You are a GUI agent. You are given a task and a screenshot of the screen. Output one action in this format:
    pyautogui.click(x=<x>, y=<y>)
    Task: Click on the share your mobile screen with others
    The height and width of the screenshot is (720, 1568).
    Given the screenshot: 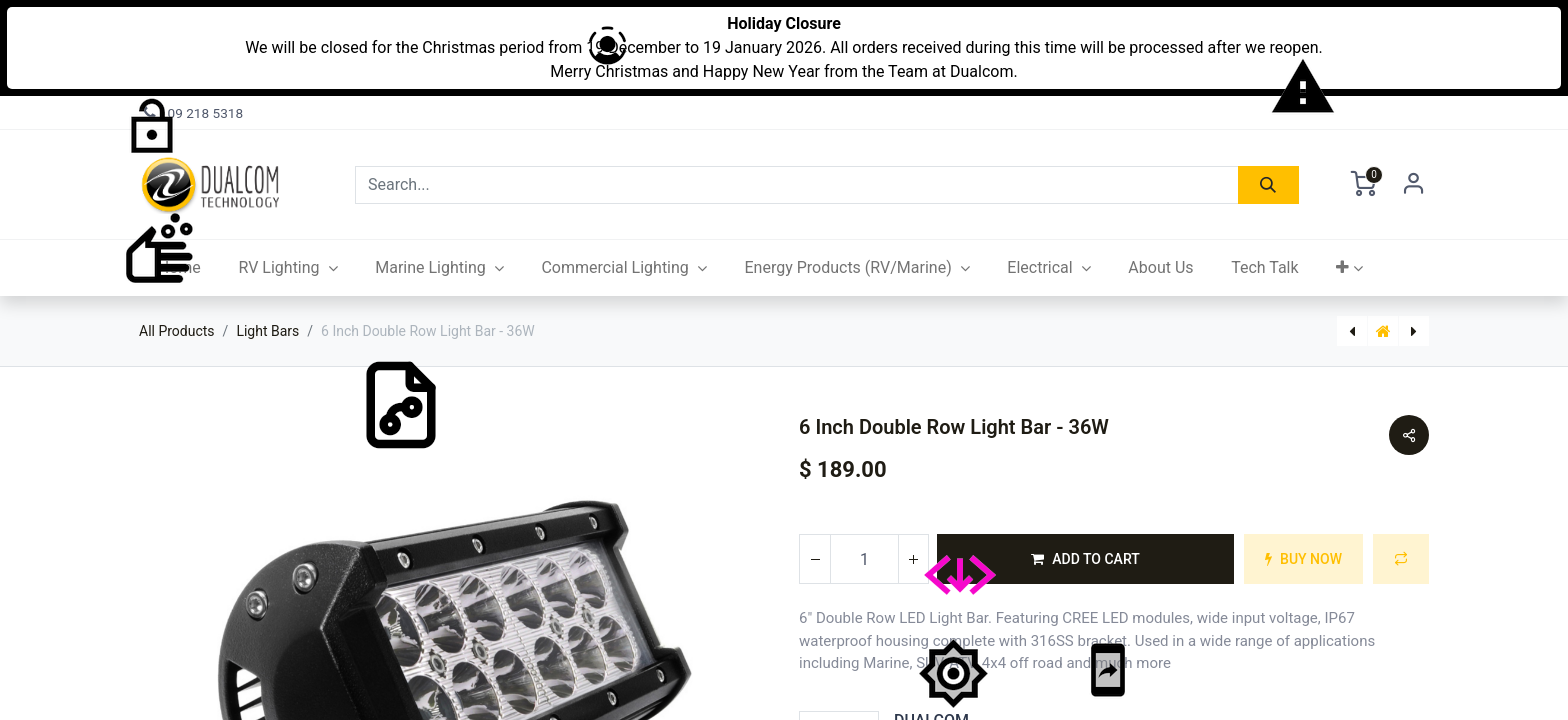 What is the action you would take?
    pyautogui.click(x=1108, y=670)
    